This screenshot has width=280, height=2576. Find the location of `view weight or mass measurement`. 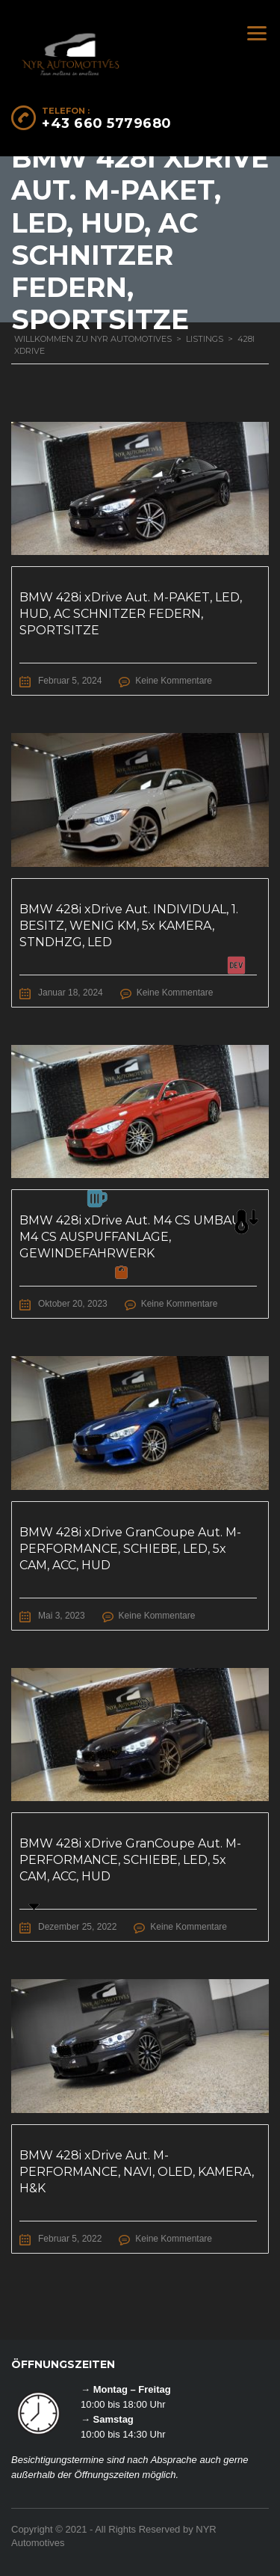

view weight or mass measurement is located at coordinates (121, 1272).